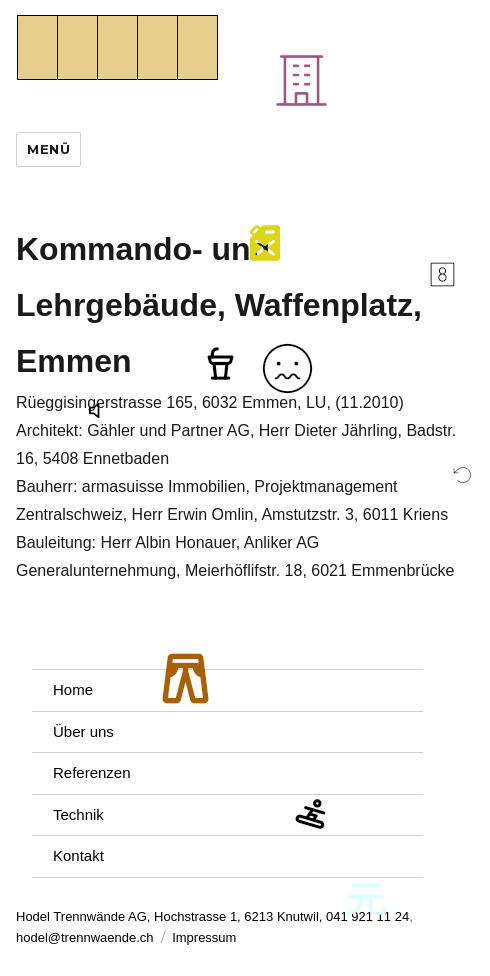  What do you see at coordinates (366, 900) in the screenshot?
I see `view or convert to chinese yuan currency` at bounding box center [366, 900].